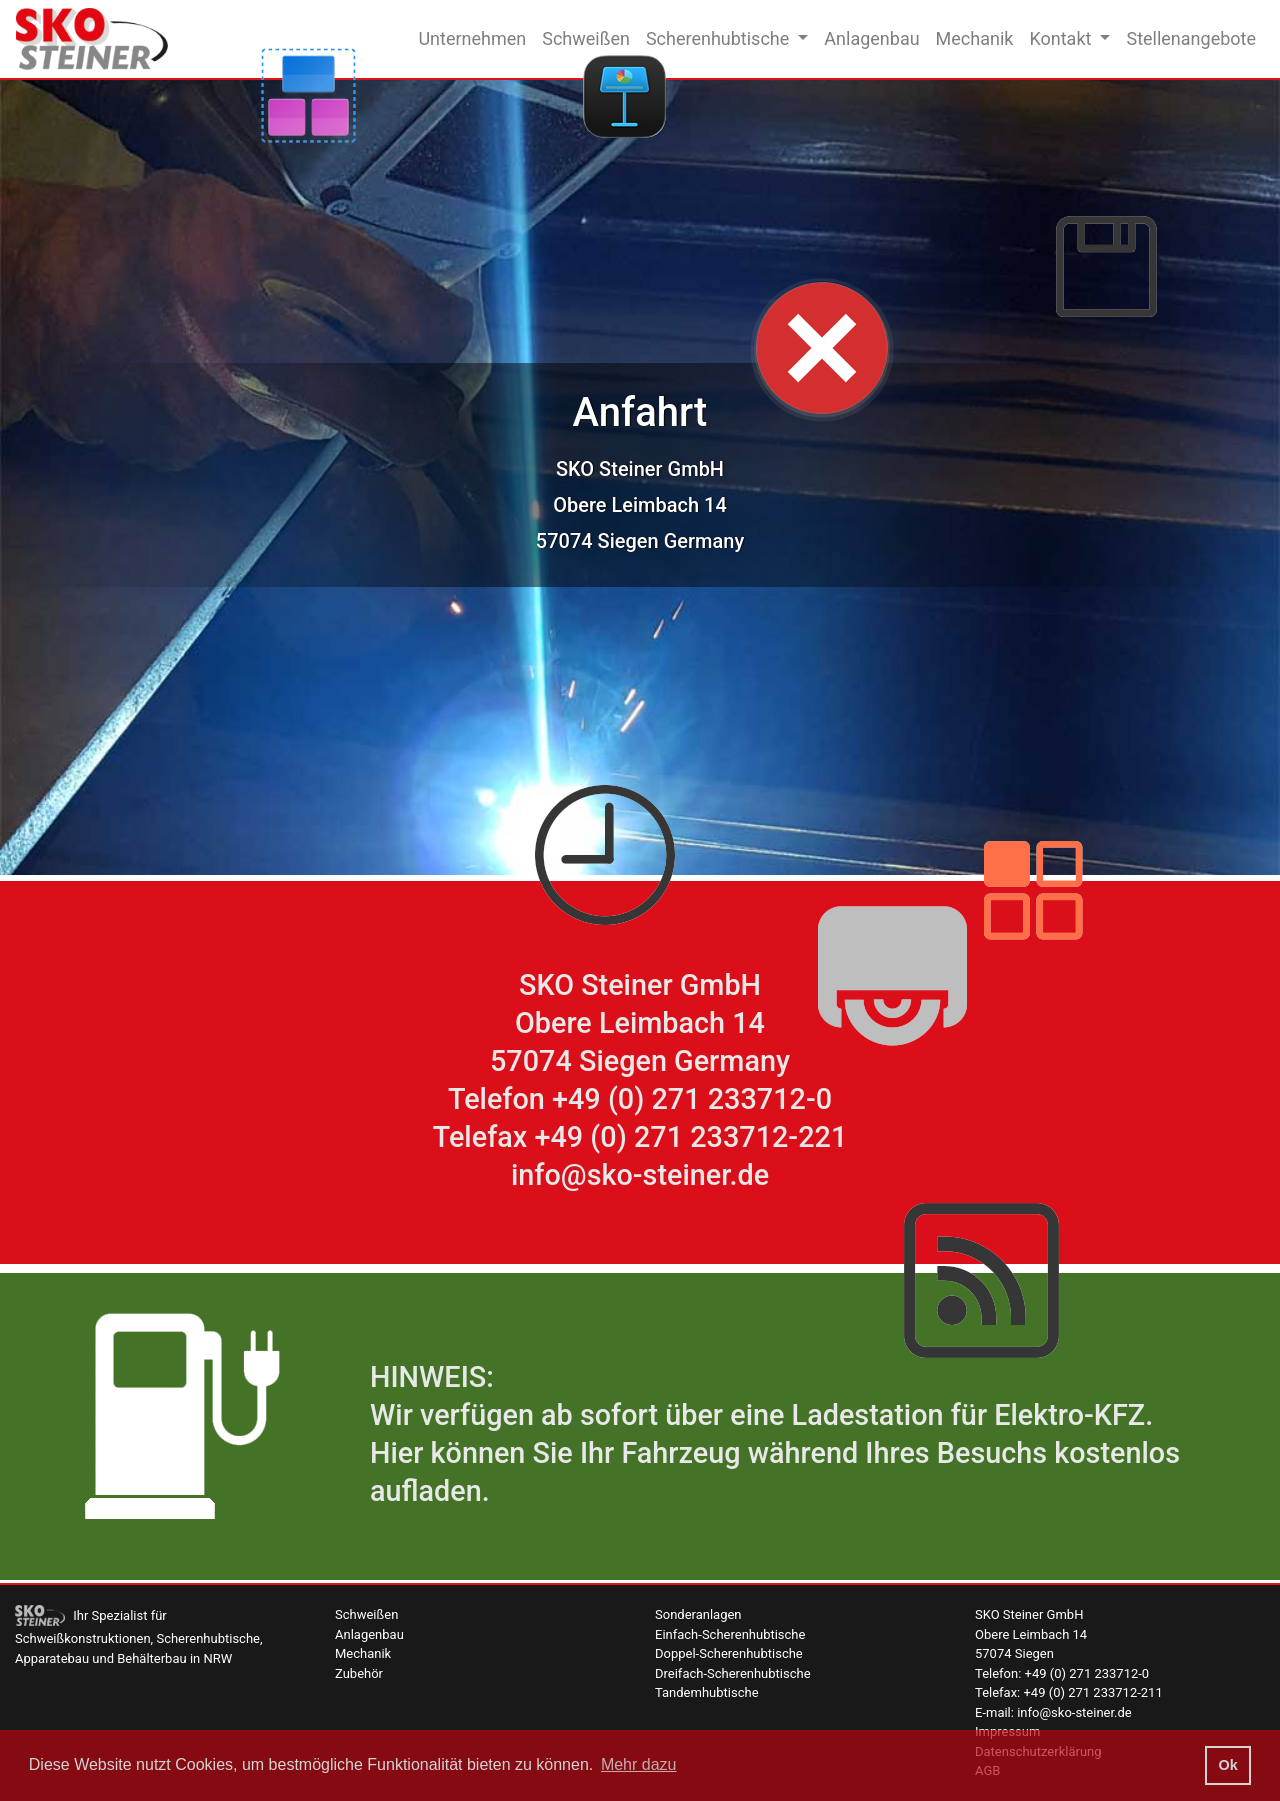 The image size is (1280, 1801). Describe the element at coordinates (1036, 893) in the screenshot. I see `access application preferences or settings` at that location.